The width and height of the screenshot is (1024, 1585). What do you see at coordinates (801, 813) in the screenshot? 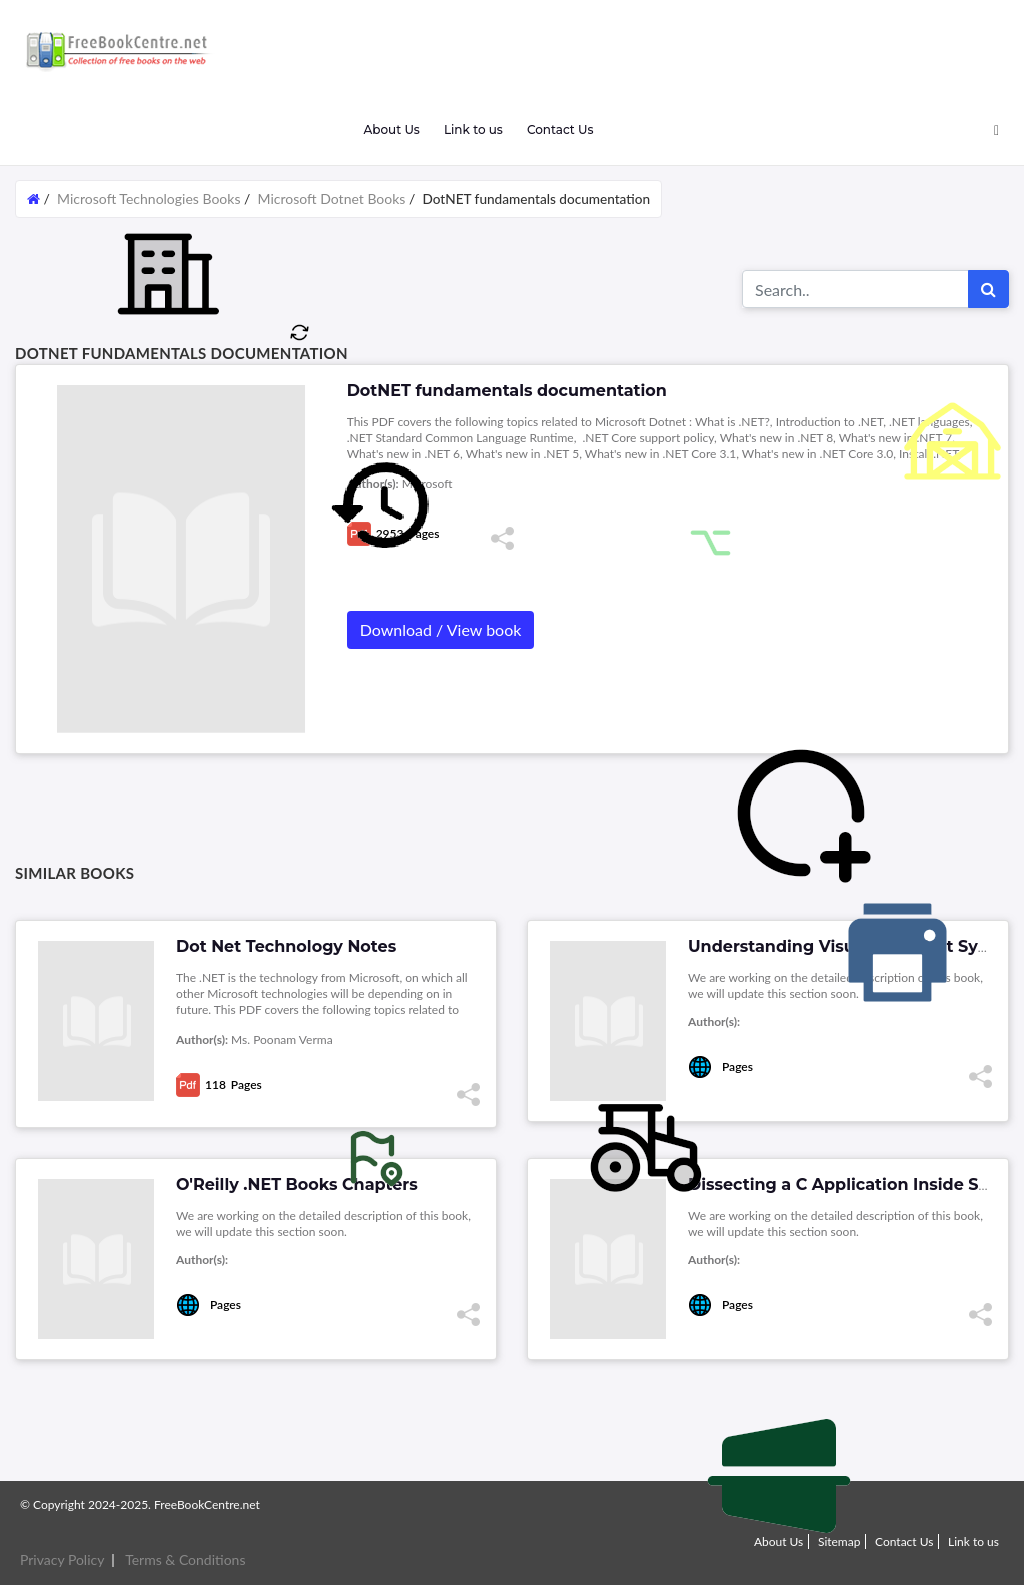
I see `add a new item or entry` at bounding box center [801, 813].